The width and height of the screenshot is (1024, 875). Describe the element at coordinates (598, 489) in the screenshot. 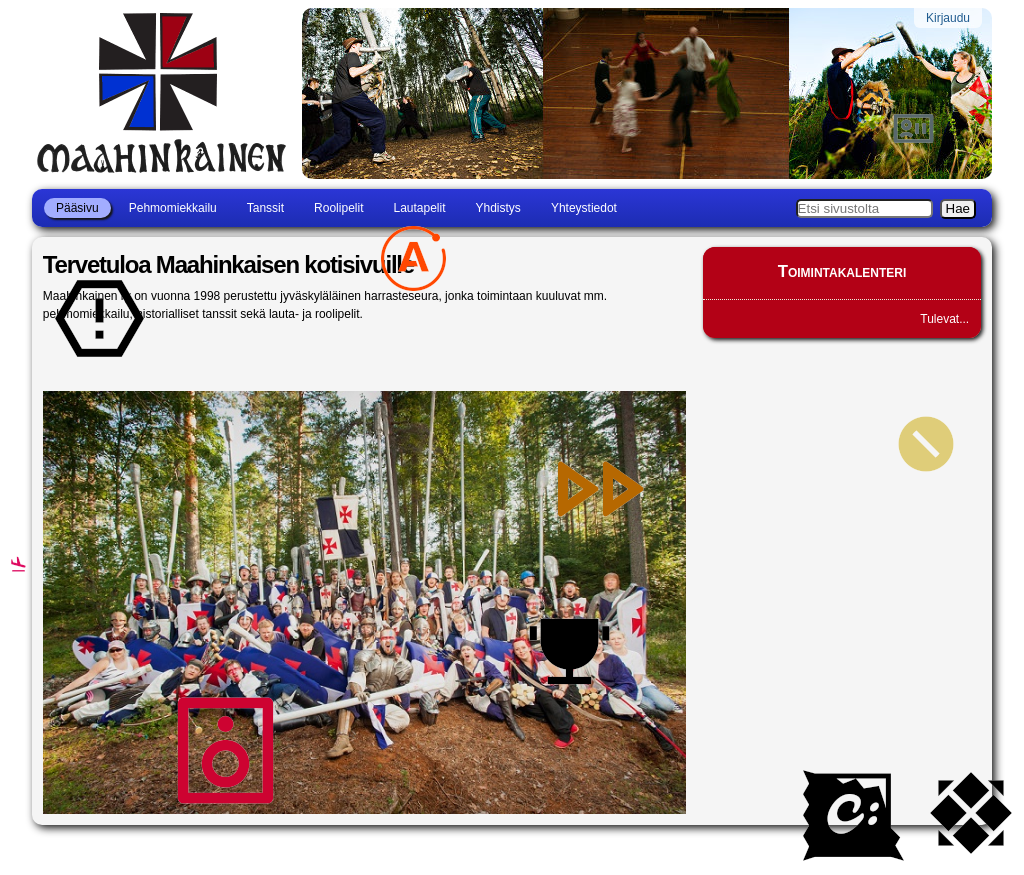

I see `fast forward or skip ahead in media playback` at that location.